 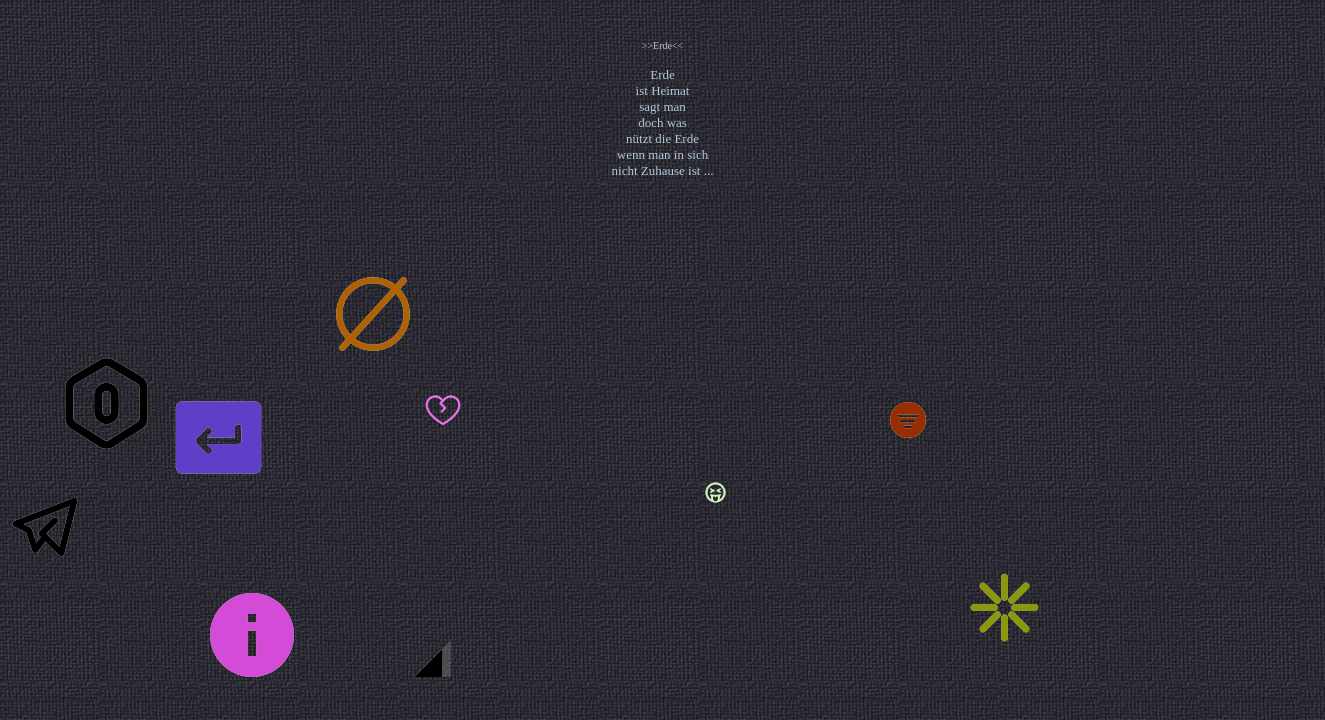 What do you see at coordinates (1004, 607) in the screenshot?
I see `connect to Zapier automation platform` at bounding box center [1004, 607].